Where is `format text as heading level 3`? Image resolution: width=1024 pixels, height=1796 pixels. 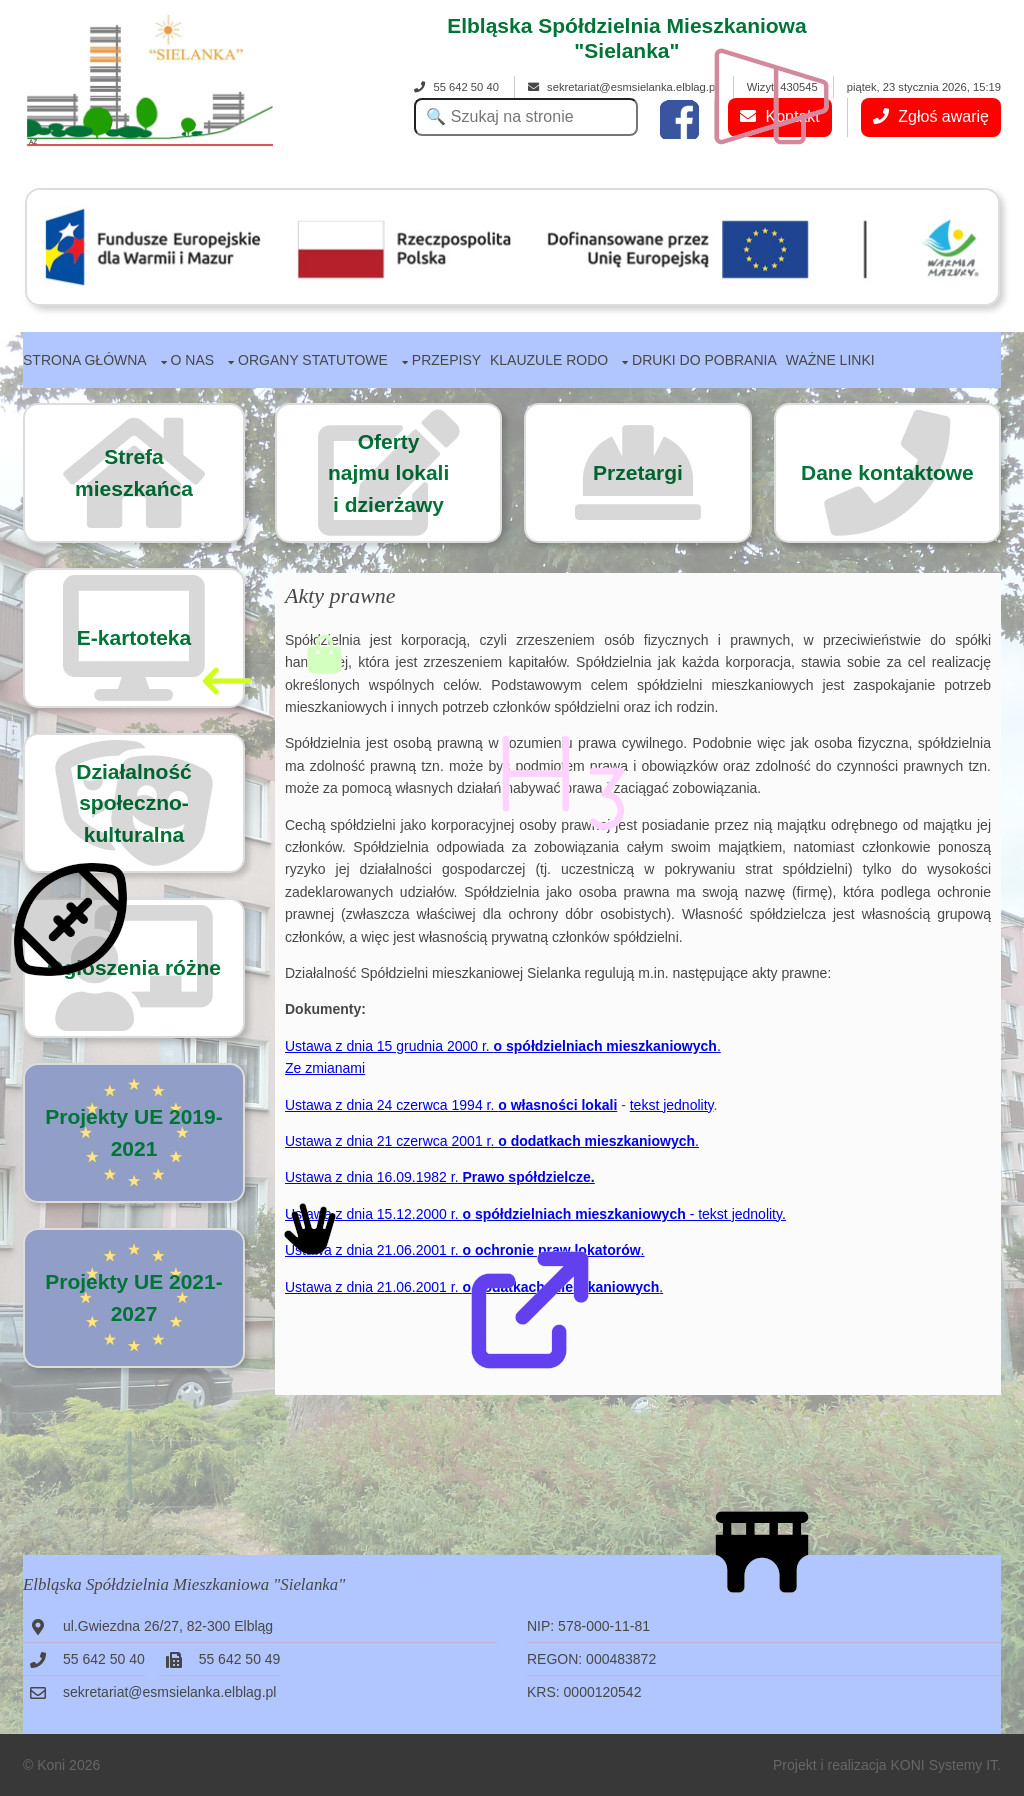 format text as heading level 3 is located at coordinates (556, 780).